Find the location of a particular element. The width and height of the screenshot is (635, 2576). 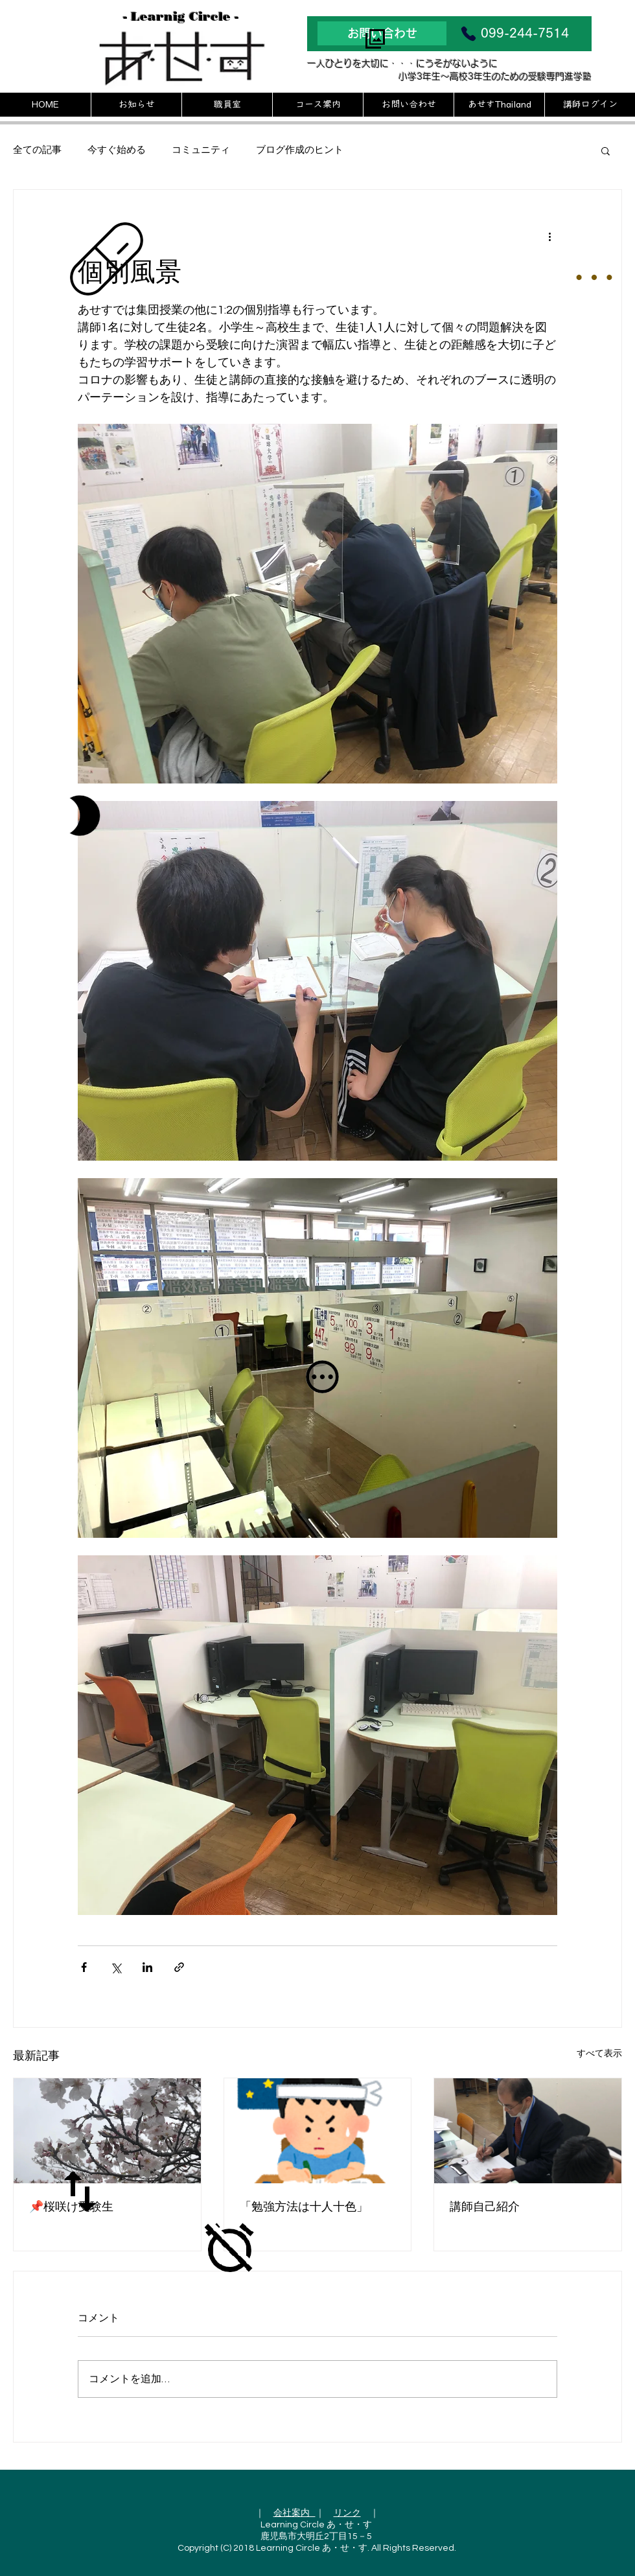

view or apply image filters is located at coordinates (375, 39).